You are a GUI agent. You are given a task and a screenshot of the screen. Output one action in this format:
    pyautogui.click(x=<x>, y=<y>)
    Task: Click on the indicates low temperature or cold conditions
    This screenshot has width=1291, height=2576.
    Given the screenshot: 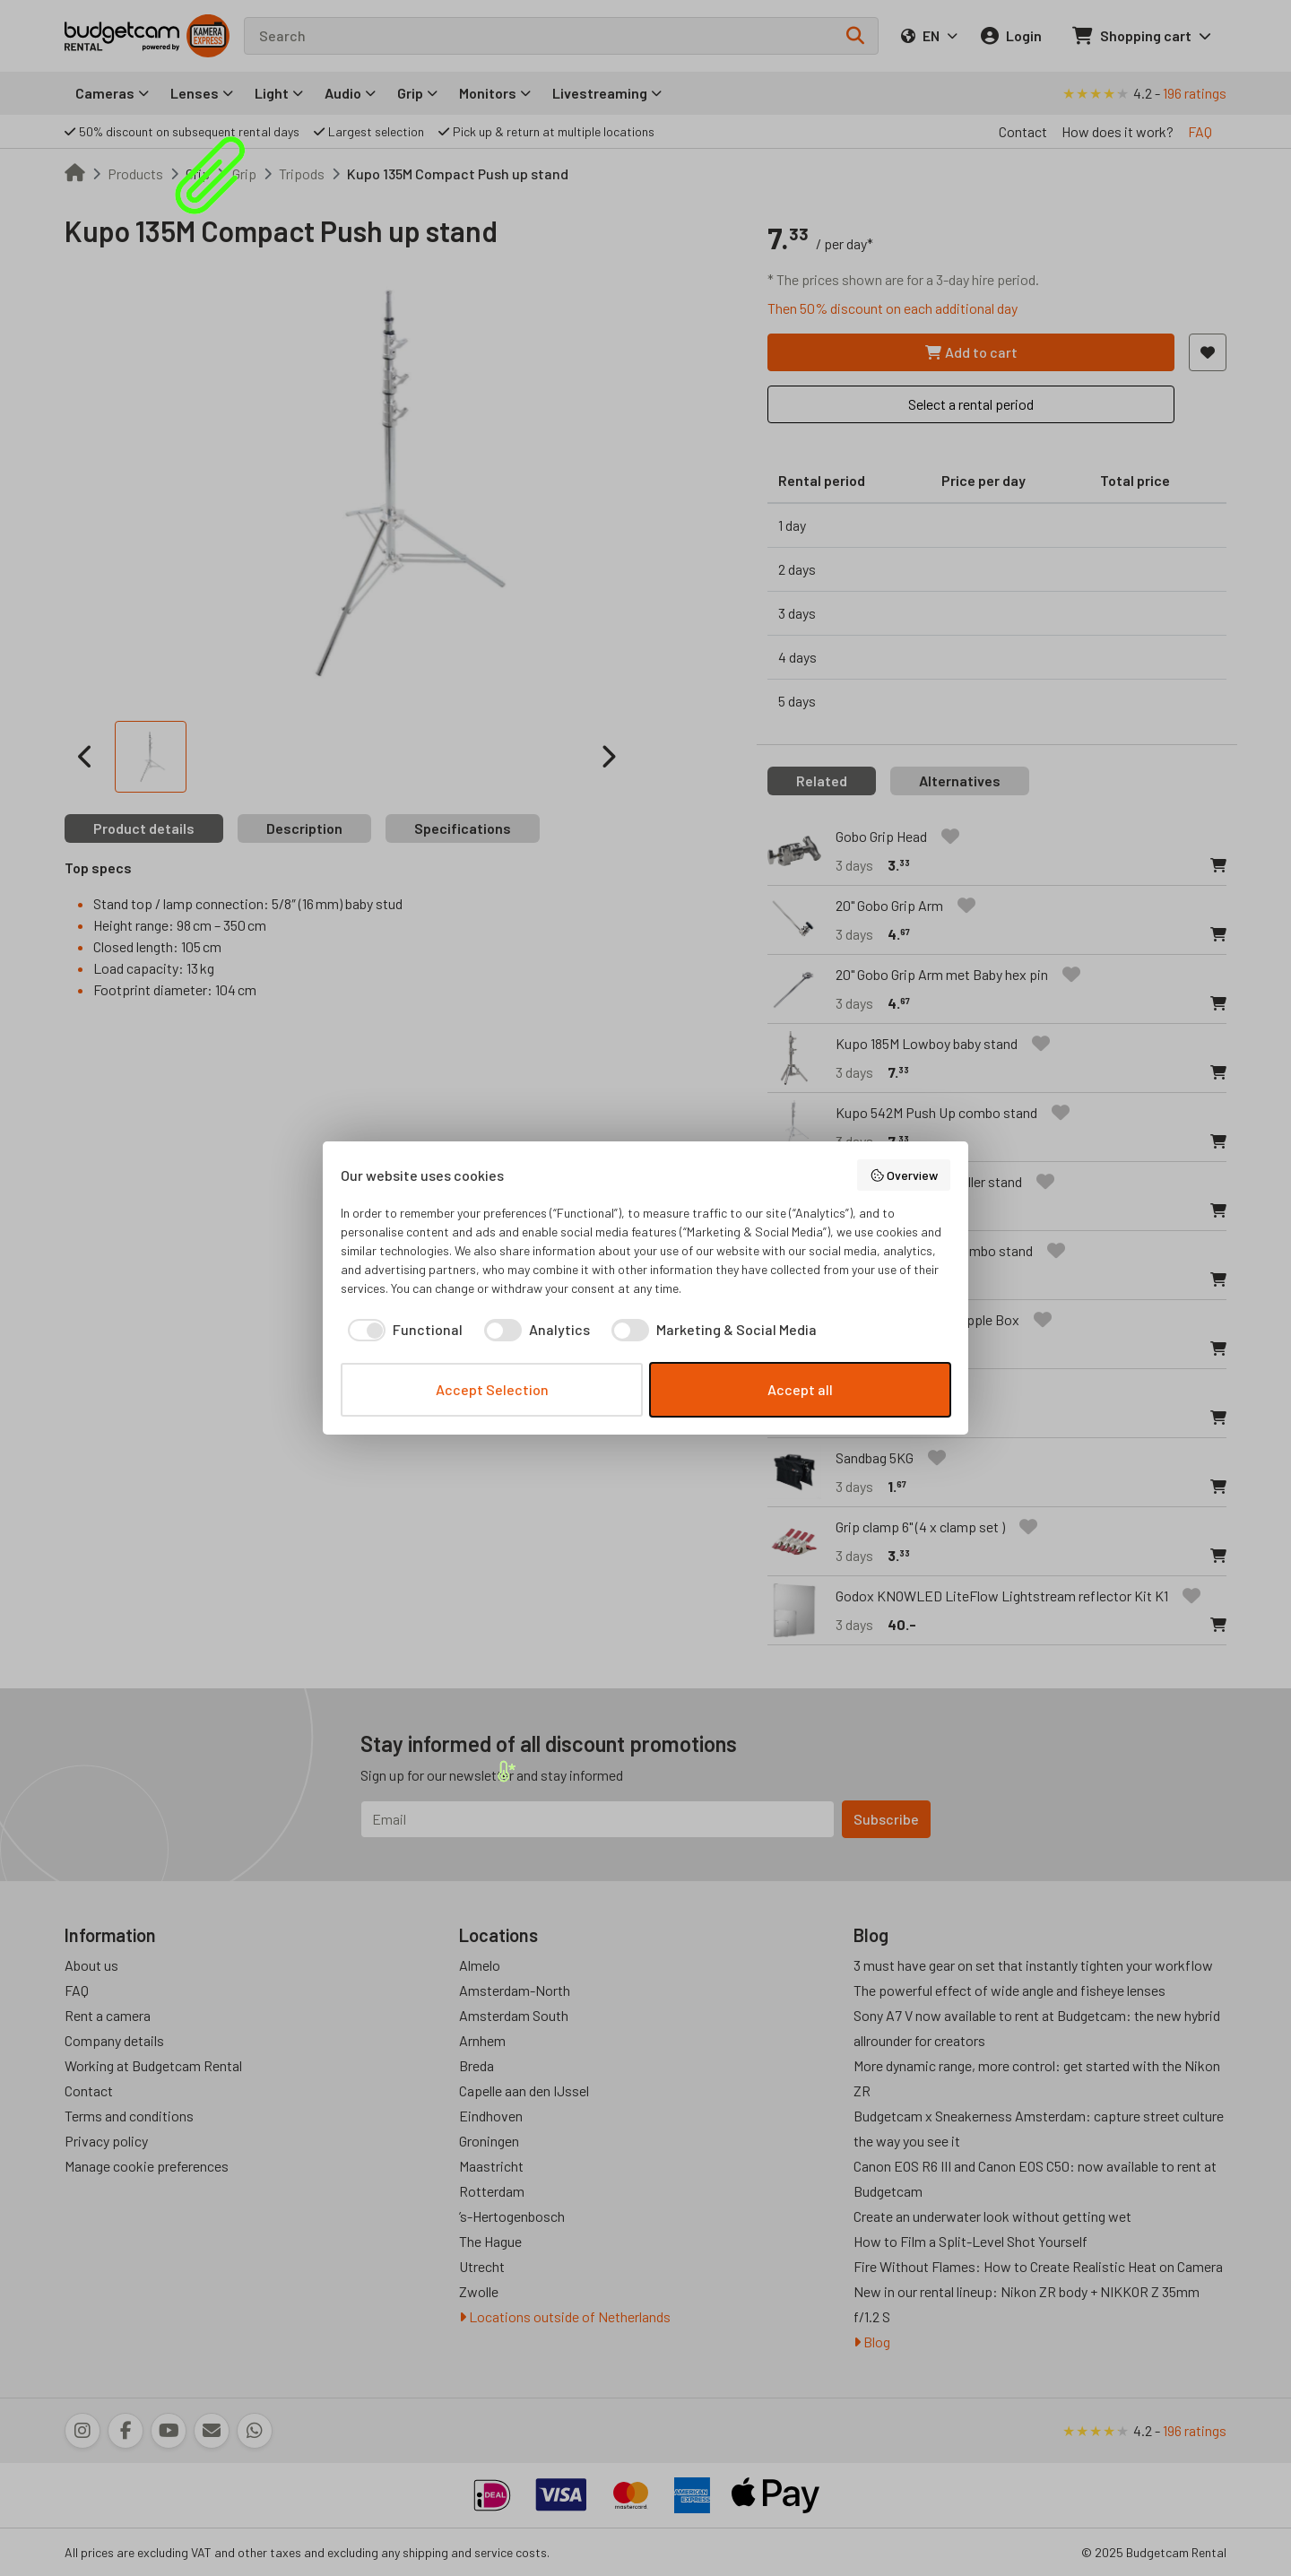 What is the action you would take?
    pyautogui.click(x=504, y=1771)
    